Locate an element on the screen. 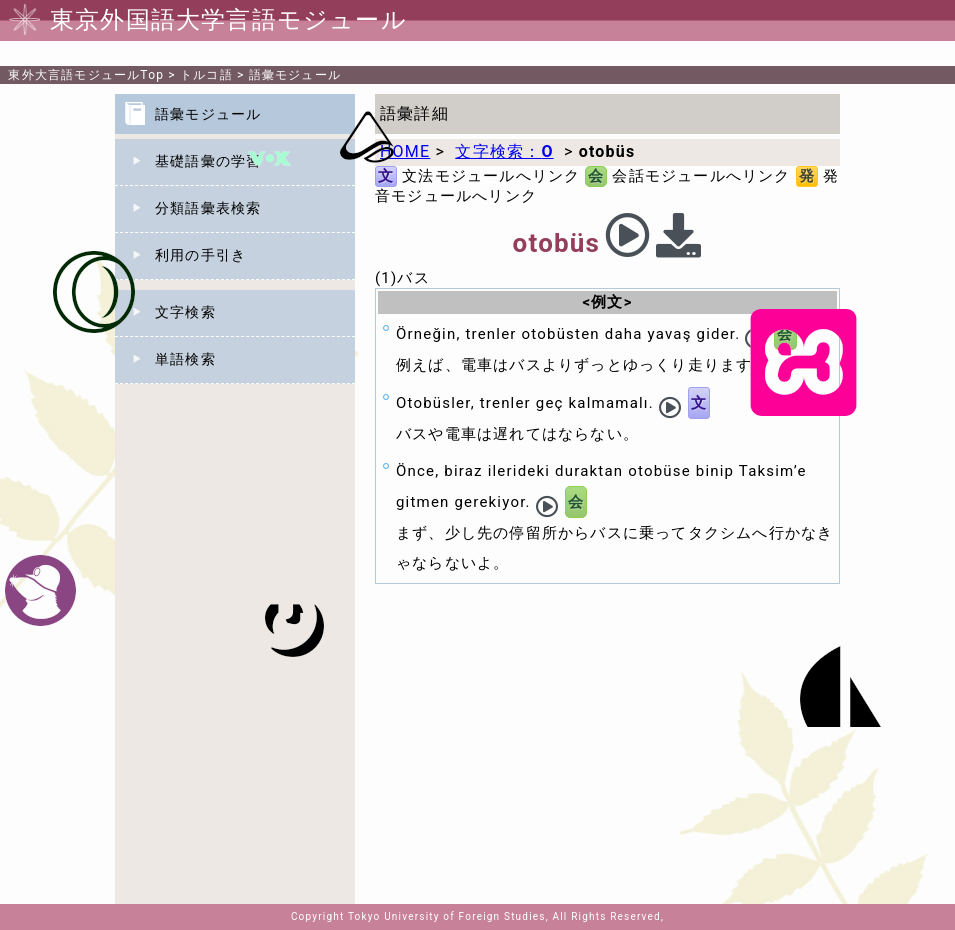 The height and width of the screenshot is (930, 955). sails.js framework logo is located at coordinates (840, 686).